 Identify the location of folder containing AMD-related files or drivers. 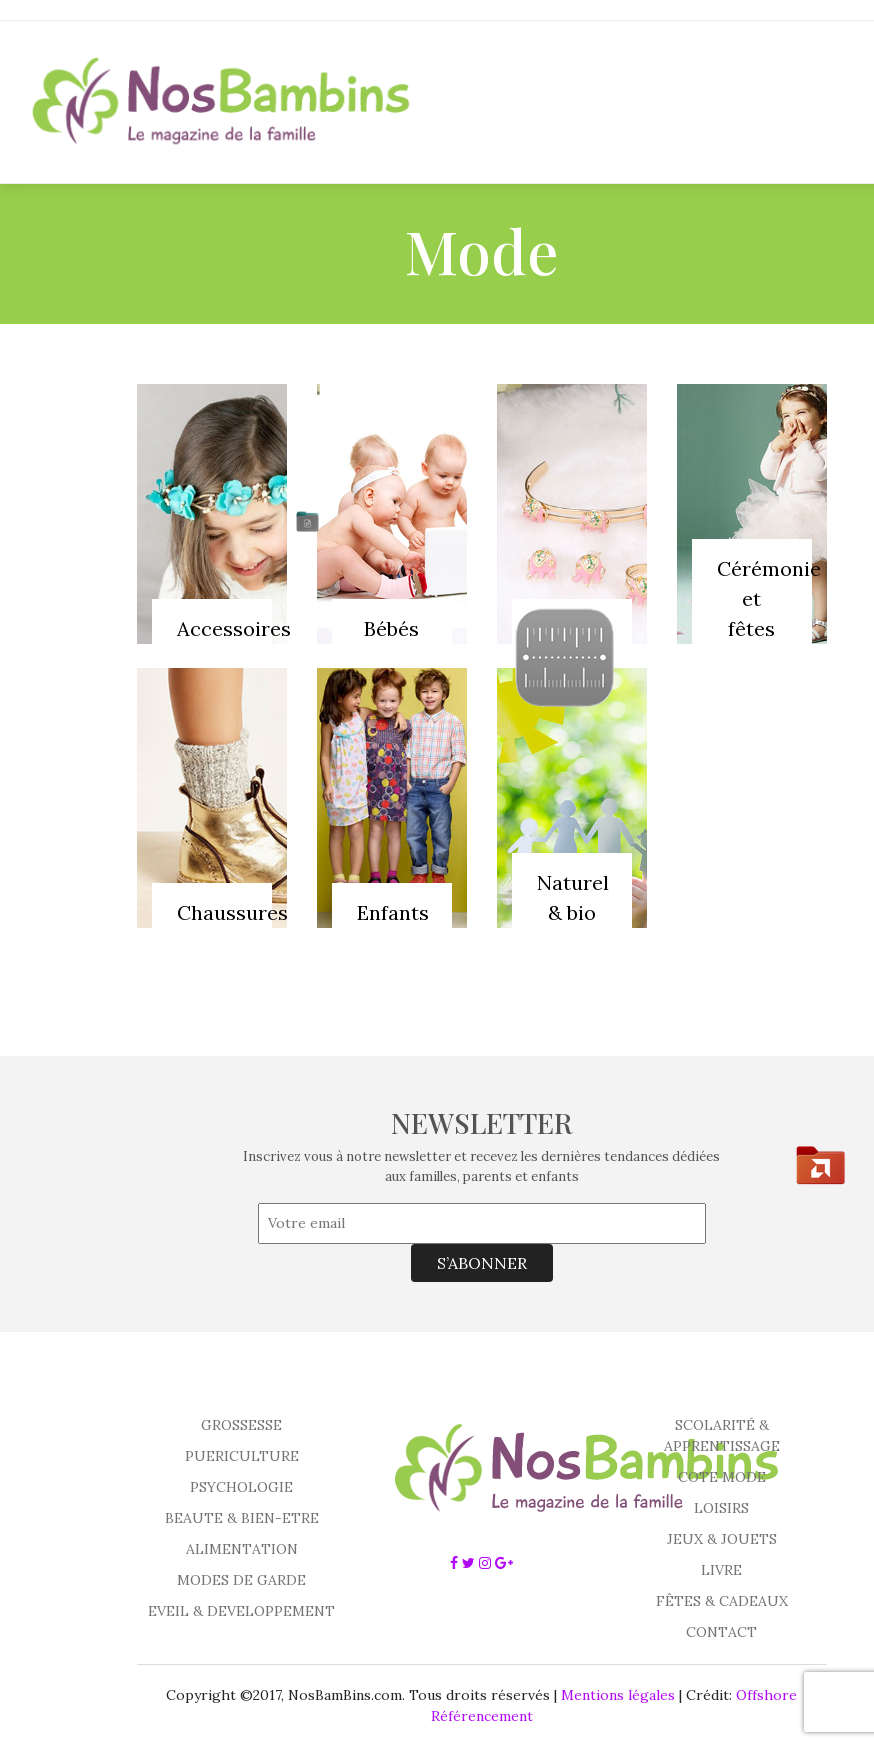
(820, 1166).